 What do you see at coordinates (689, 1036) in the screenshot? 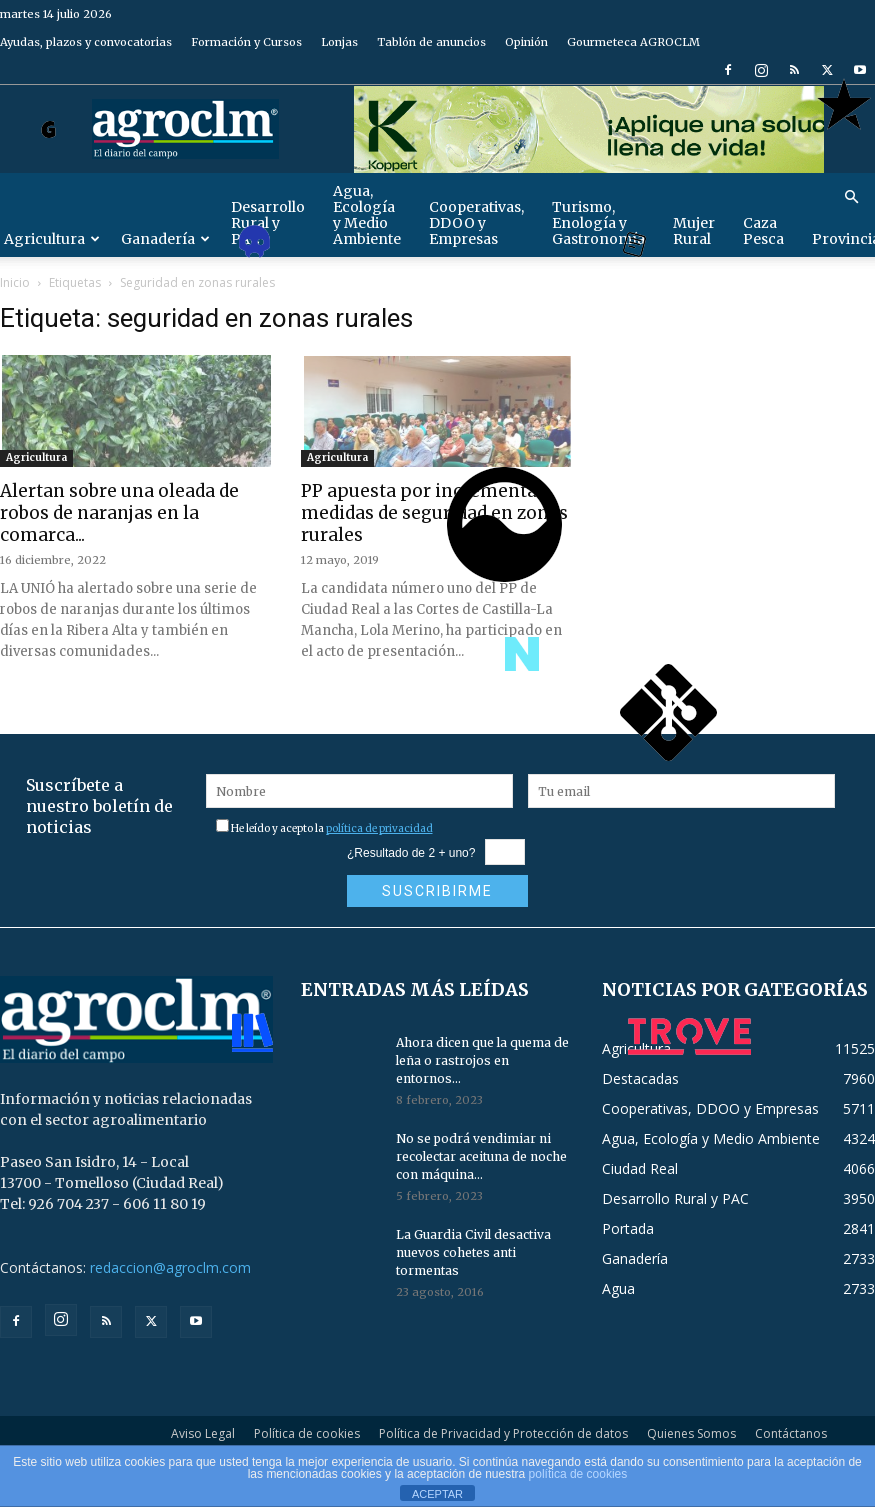
I see `trove app or service logo` at bounding box center [689, 1036].